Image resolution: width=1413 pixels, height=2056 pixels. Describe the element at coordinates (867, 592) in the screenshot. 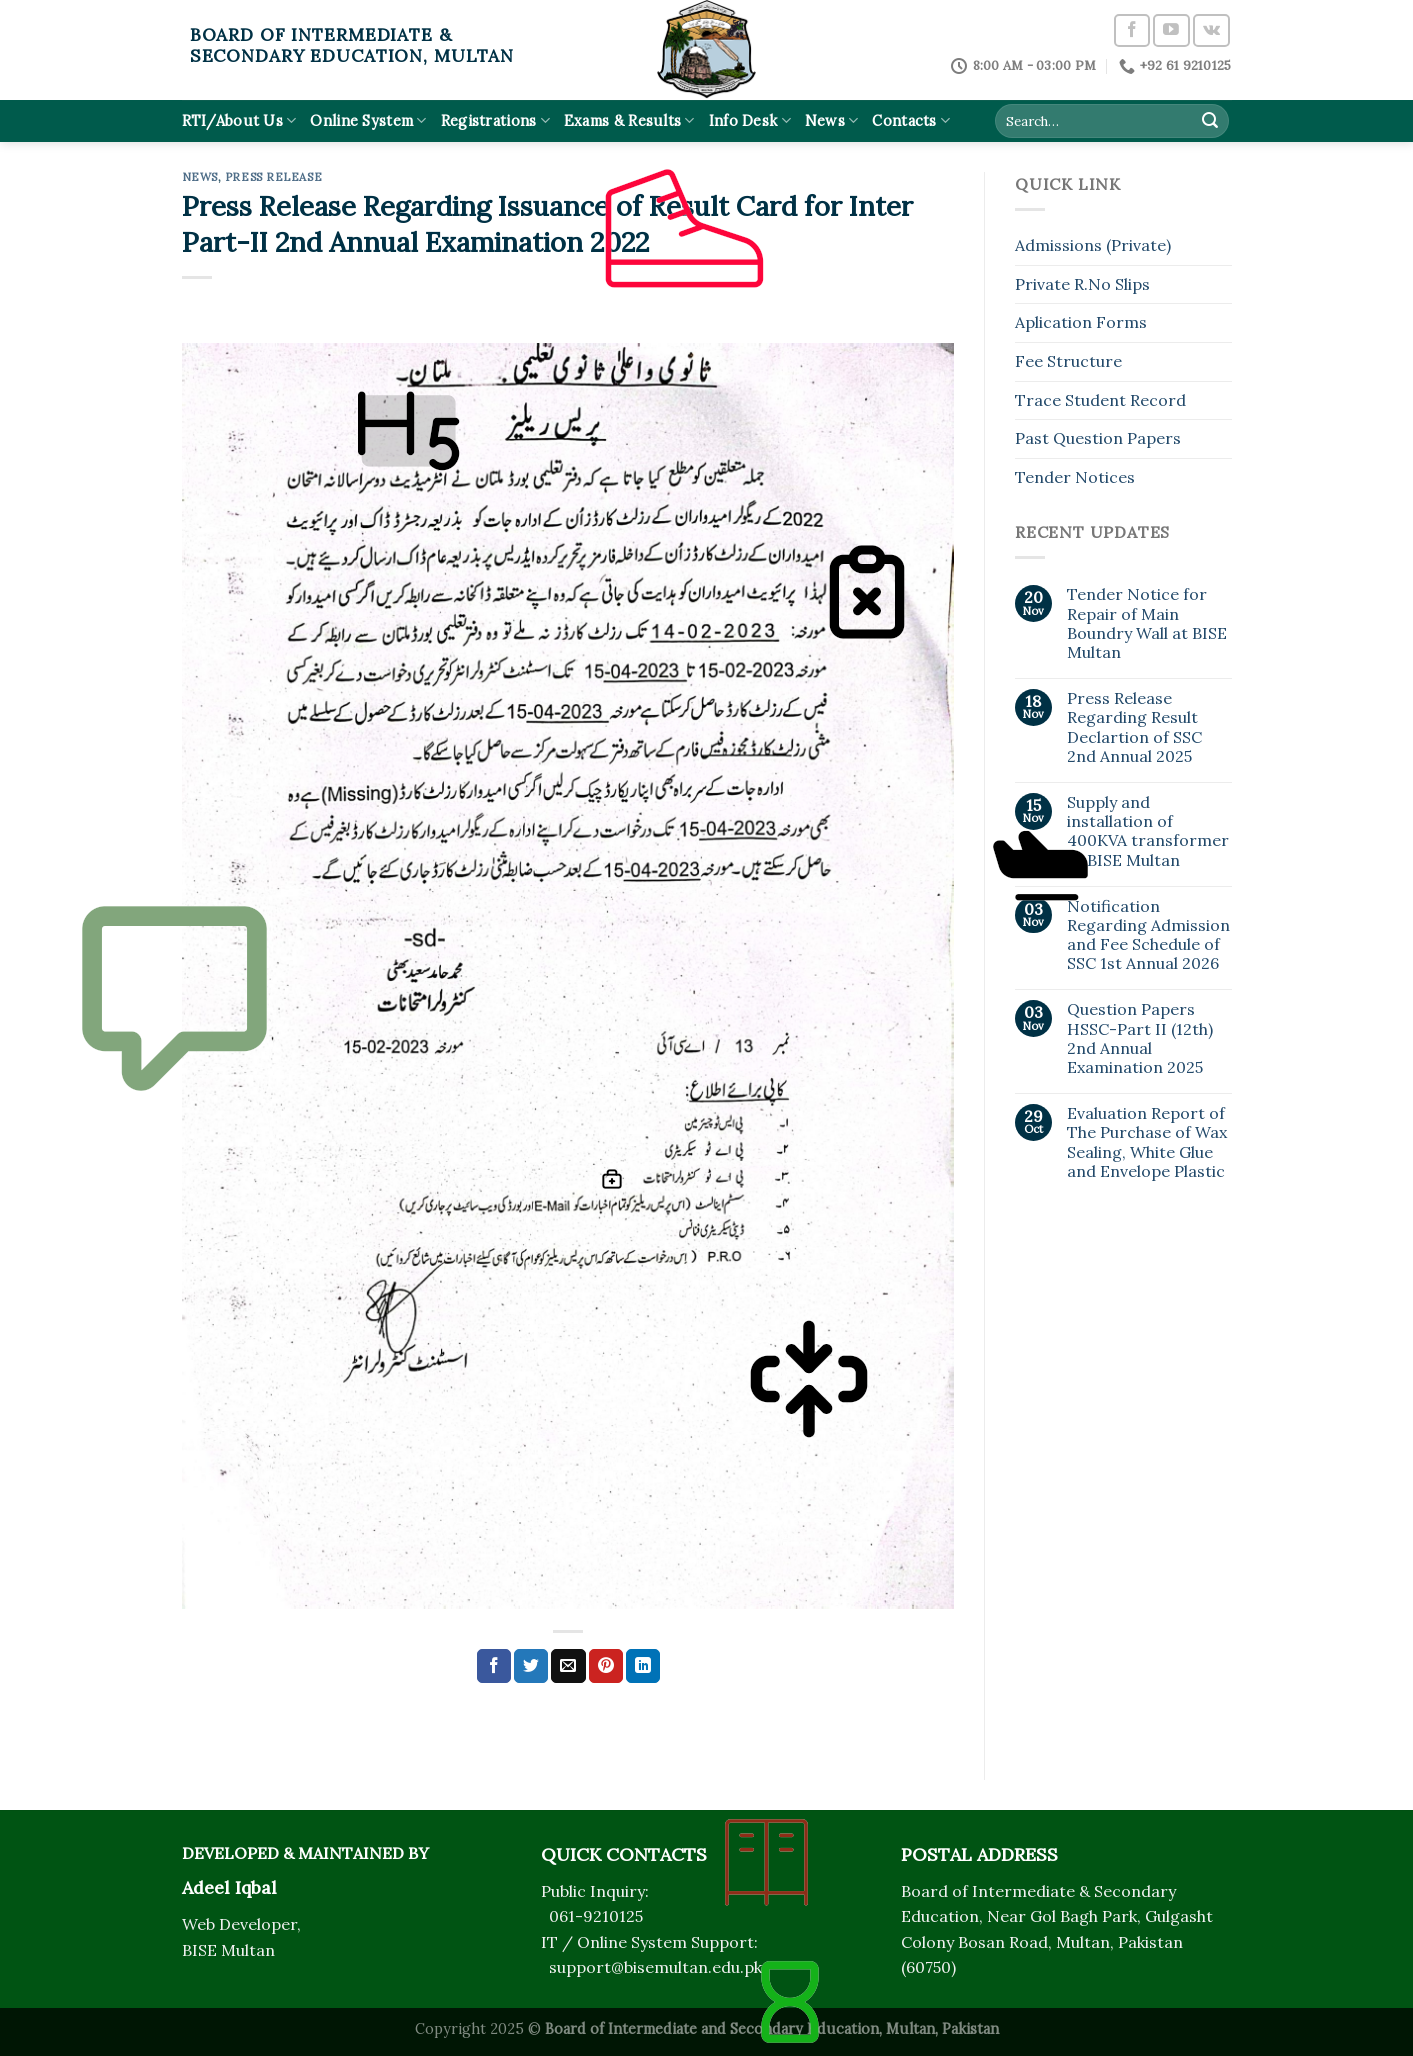

I see `clear clipboard contents` at that location.